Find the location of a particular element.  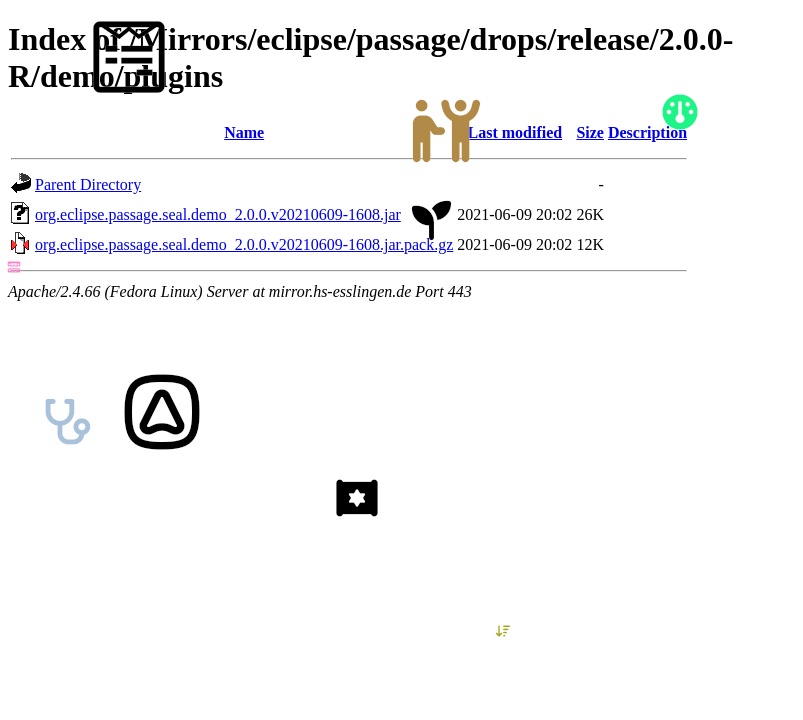

sort items from largest to smallest is located at coordinates (503, 631).